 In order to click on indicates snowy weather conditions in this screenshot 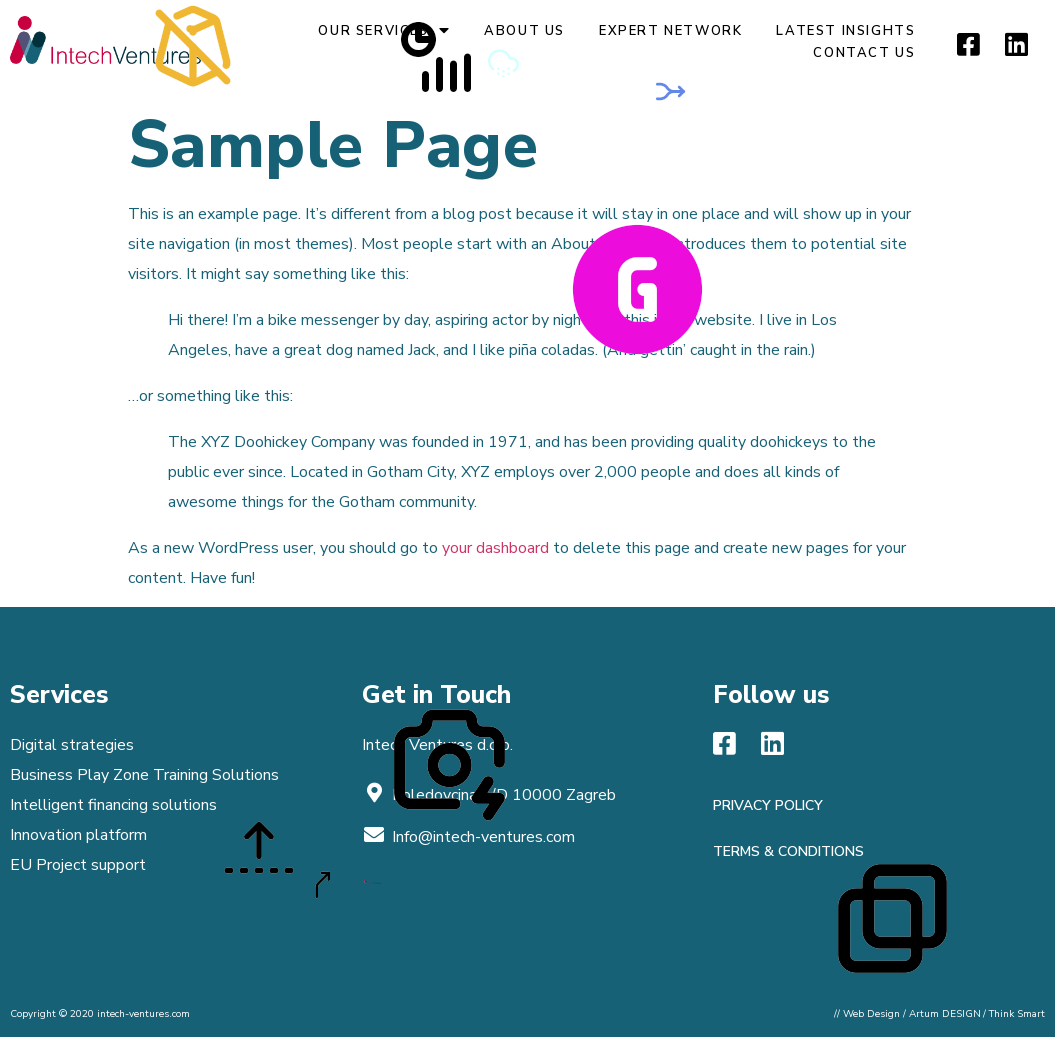, I will do `click(503, 63)`.